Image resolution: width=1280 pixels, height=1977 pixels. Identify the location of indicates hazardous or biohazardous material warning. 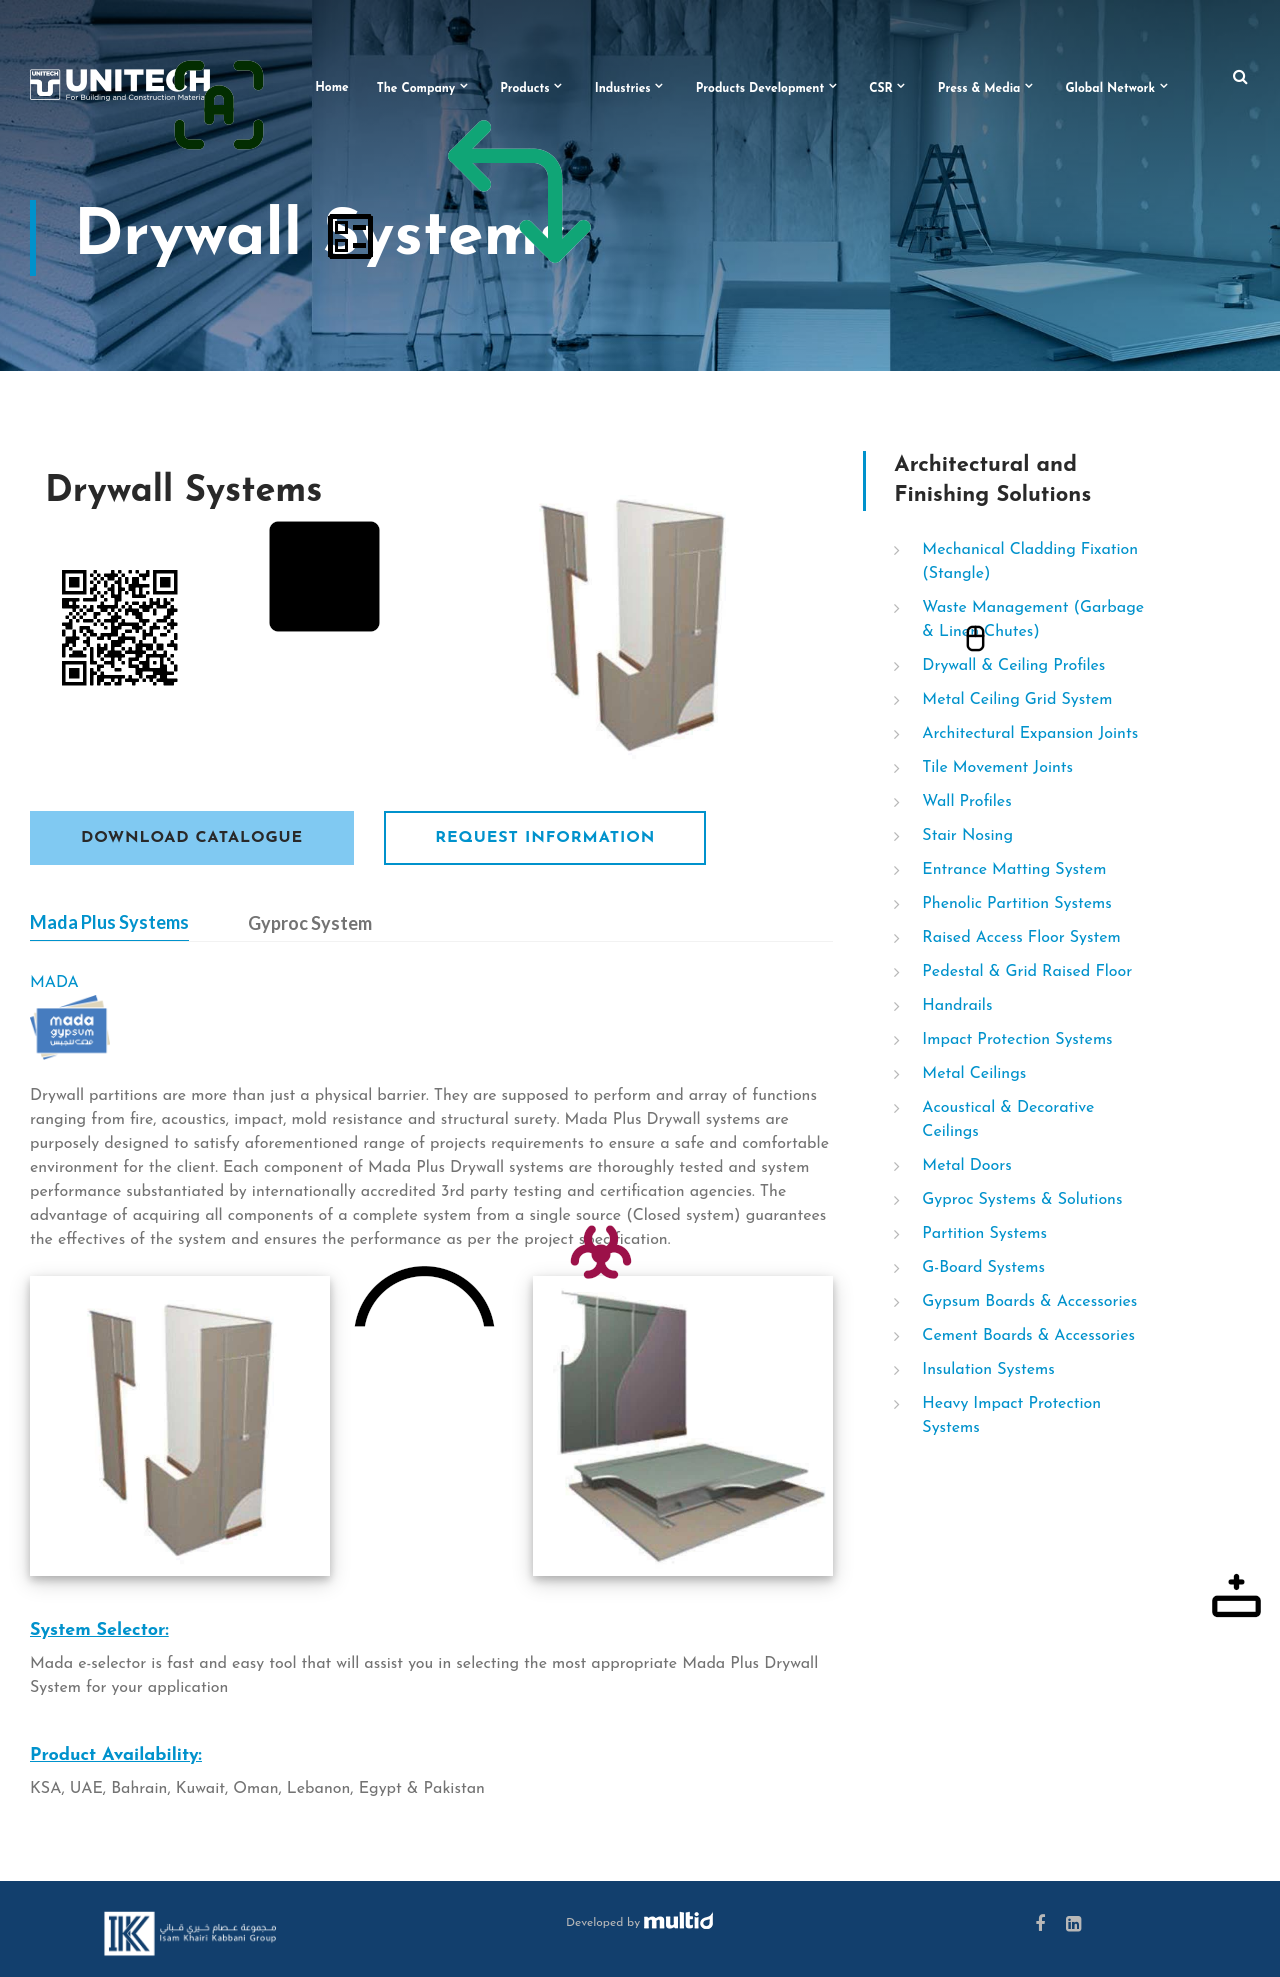
(601, 1254).